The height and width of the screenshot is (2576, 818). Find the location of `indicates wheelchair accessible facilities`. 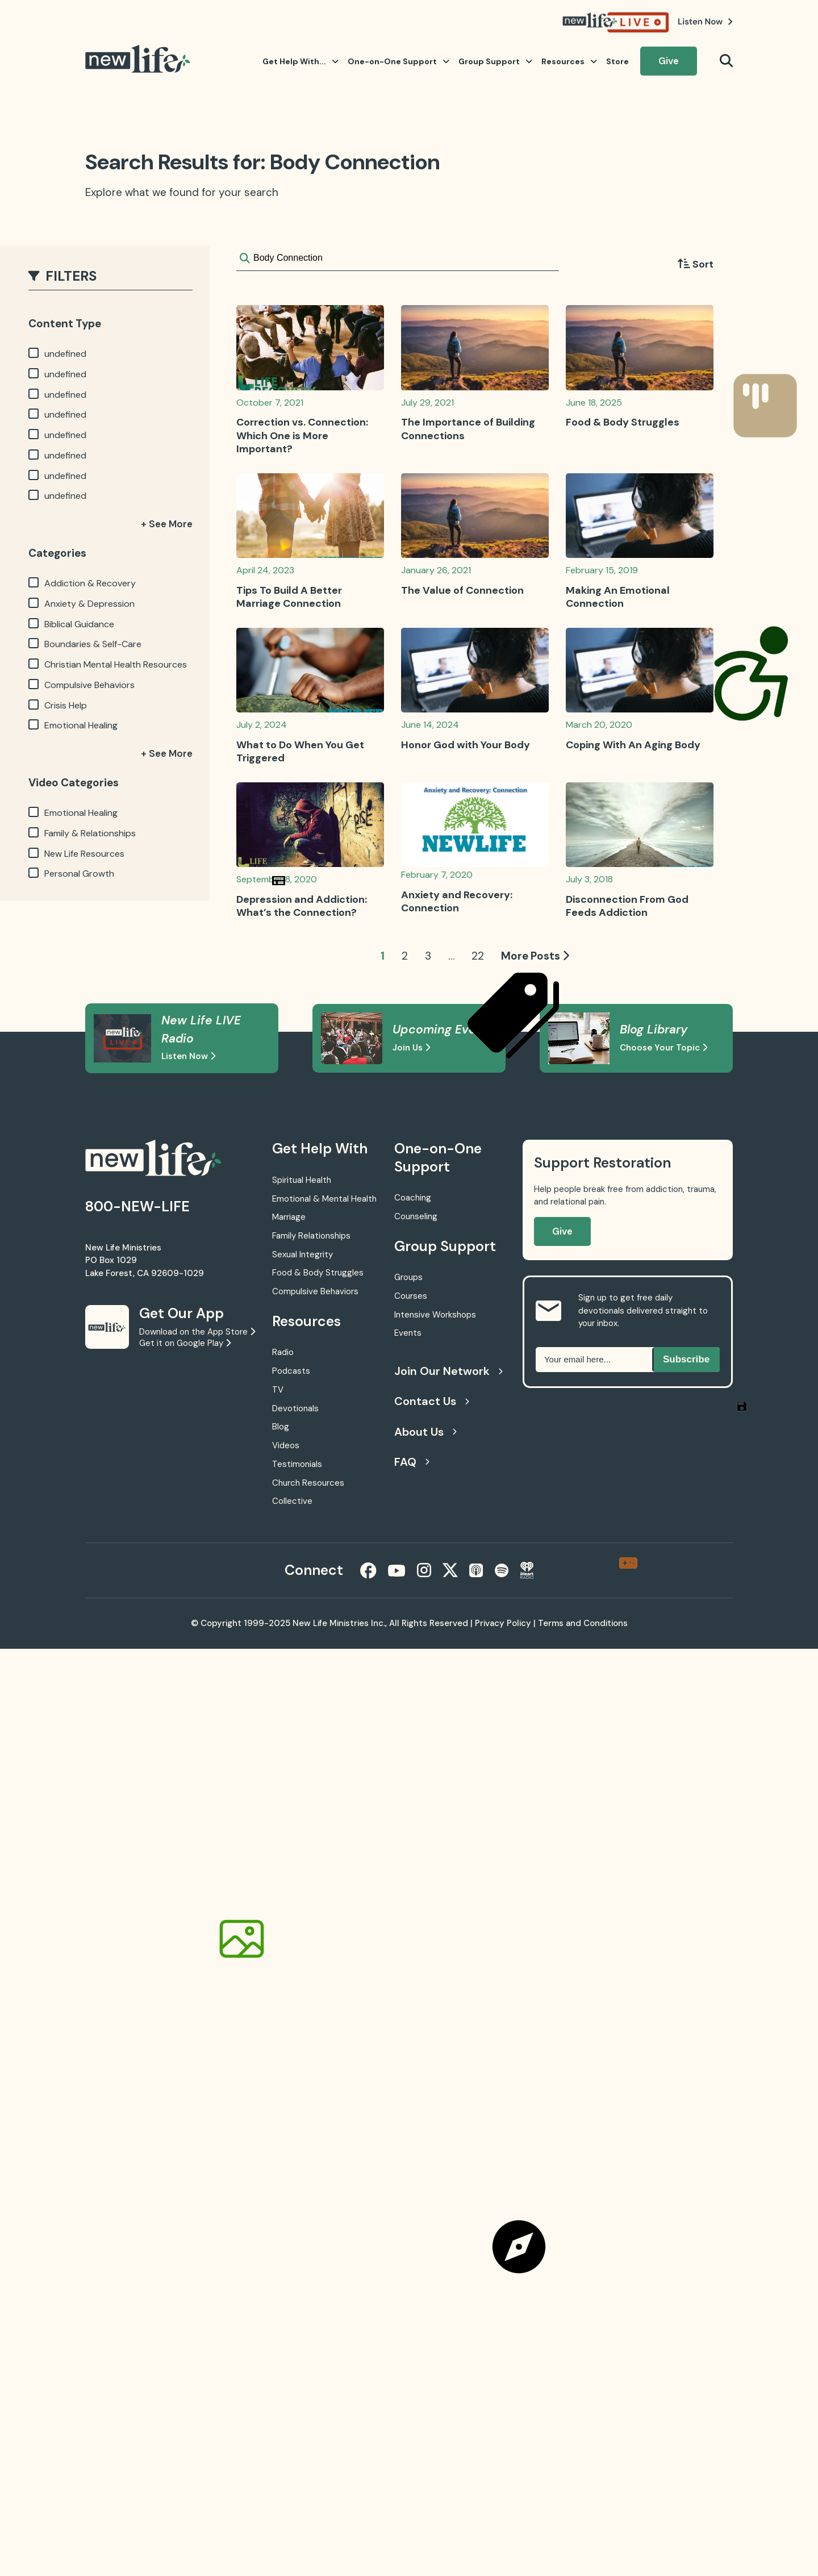

indicates wheelchair accessible facilities is located at coordinates (753, 675).